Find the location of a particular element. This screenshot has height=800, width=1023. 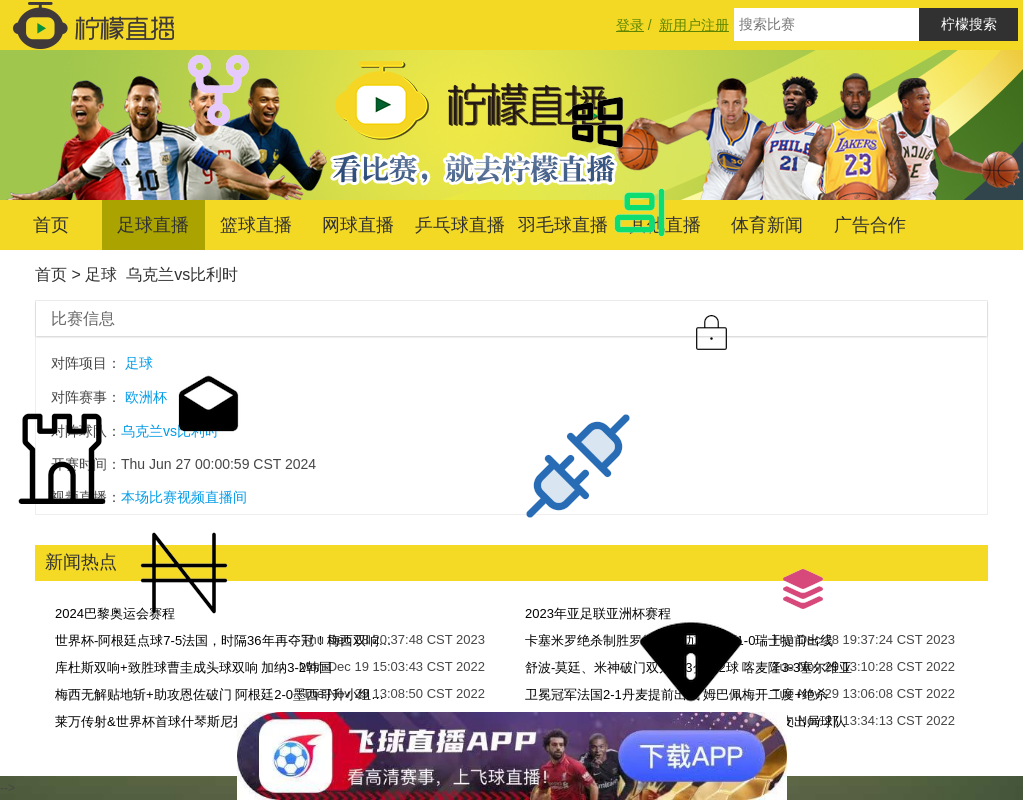

scan for available wifi networks is located at coordinates (691, 662).